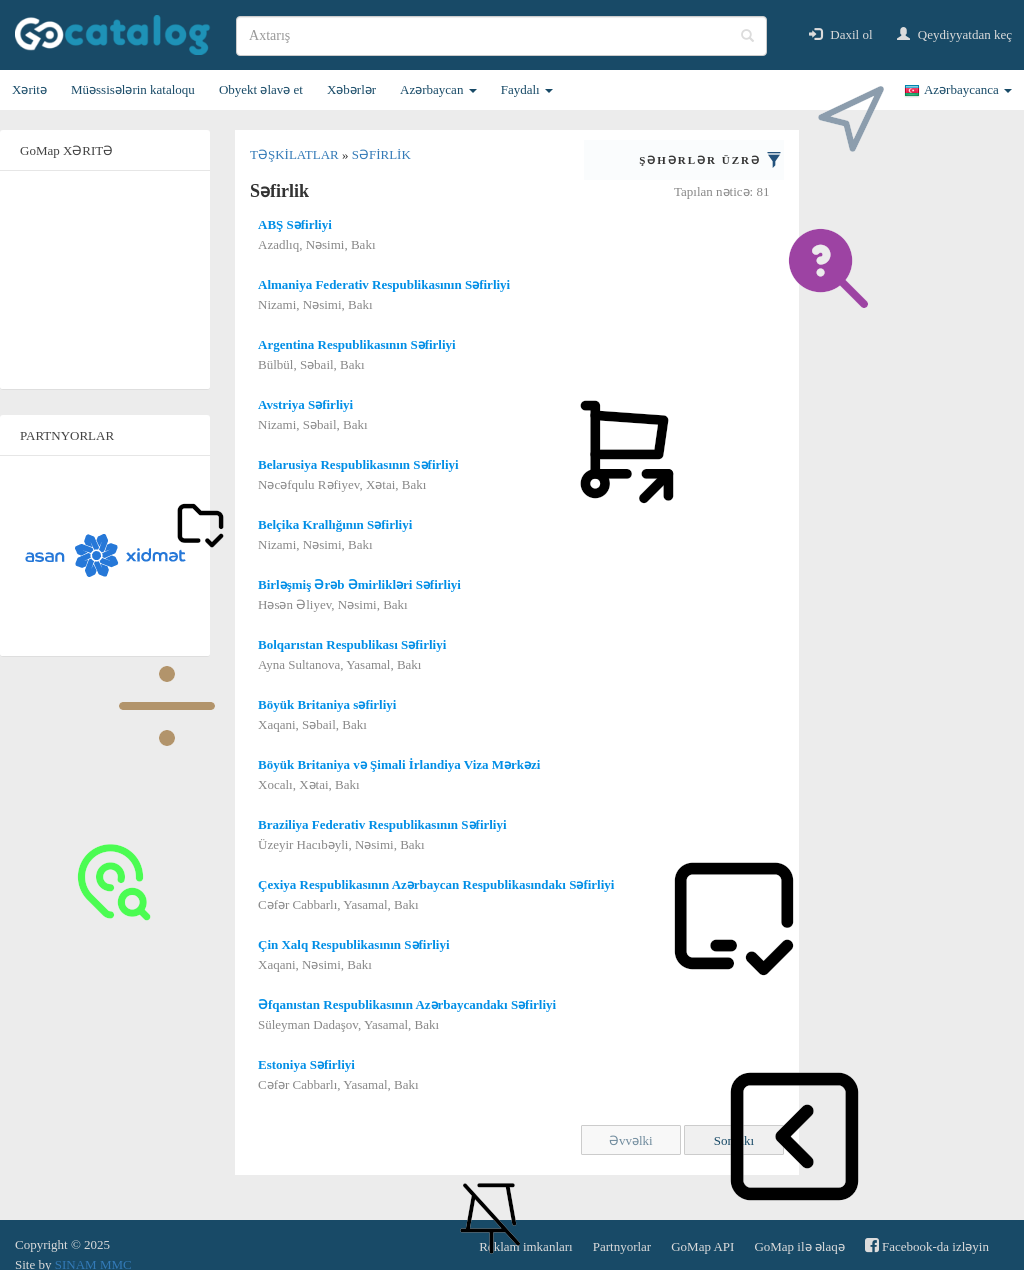 Image resolution: width=1024 pixels, height=1270 pixels. I want to click on unpin this item, so click(491, 1214).